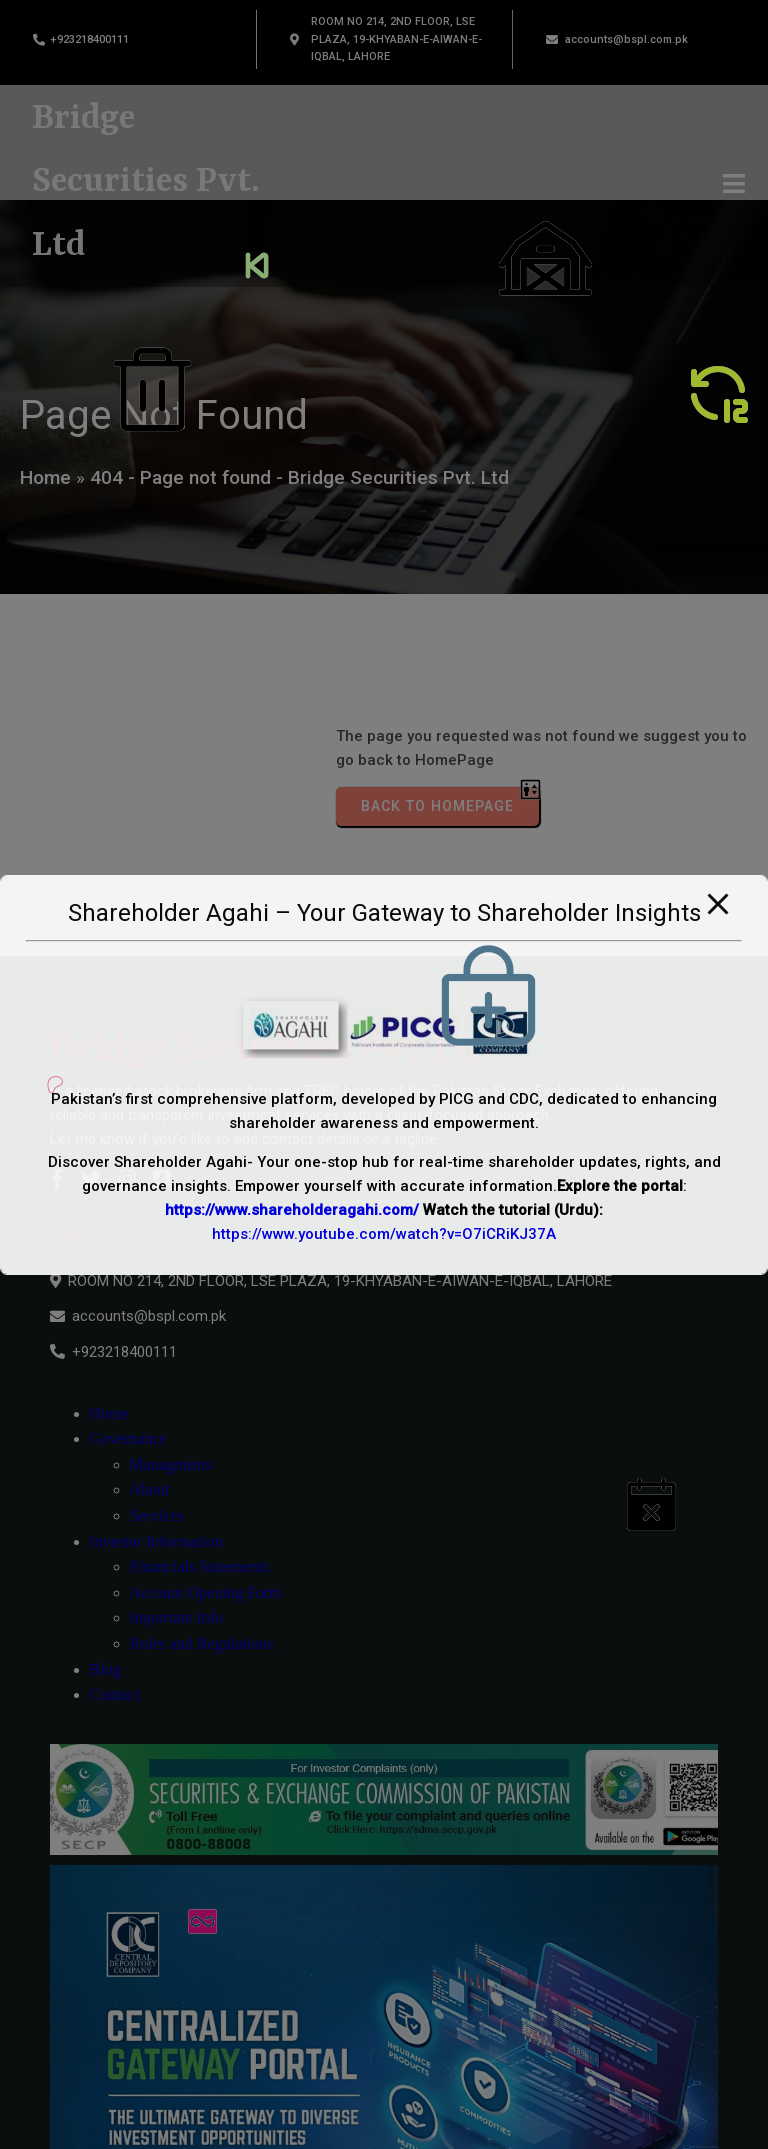  What do you see at coordinates (488, 995) in the screenshot?
I see `add item to shopping bag` at bounding box center [488, 995].